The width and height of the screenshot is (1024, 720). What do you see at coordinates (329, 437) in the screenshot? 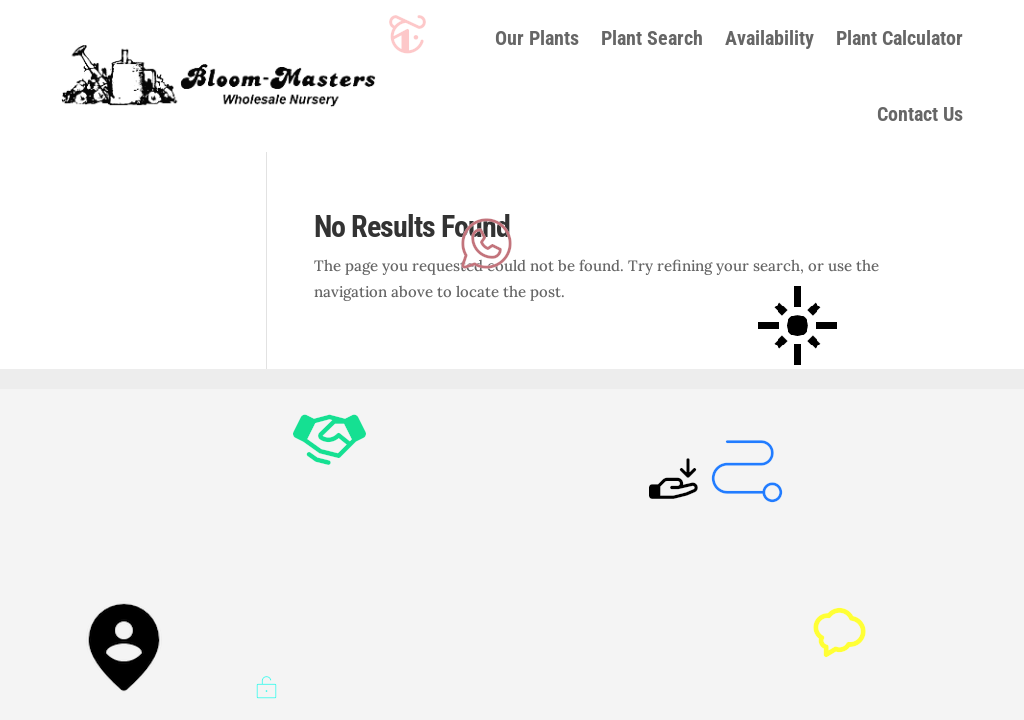
I see `indicates a partnership or collaboration` at bounding box center [329, 437].